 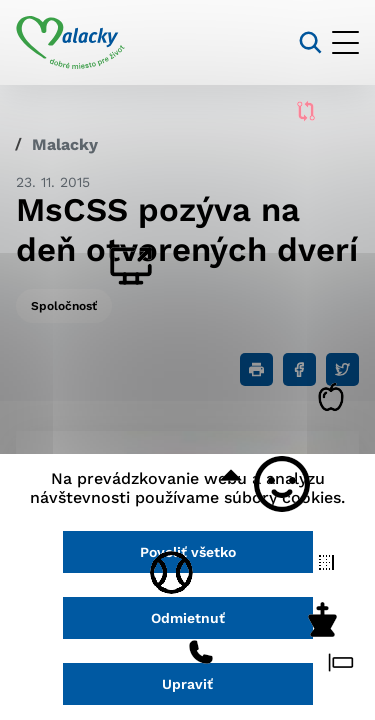 I want to click on compare branches or commits in version control, so click(x=306, y=111).